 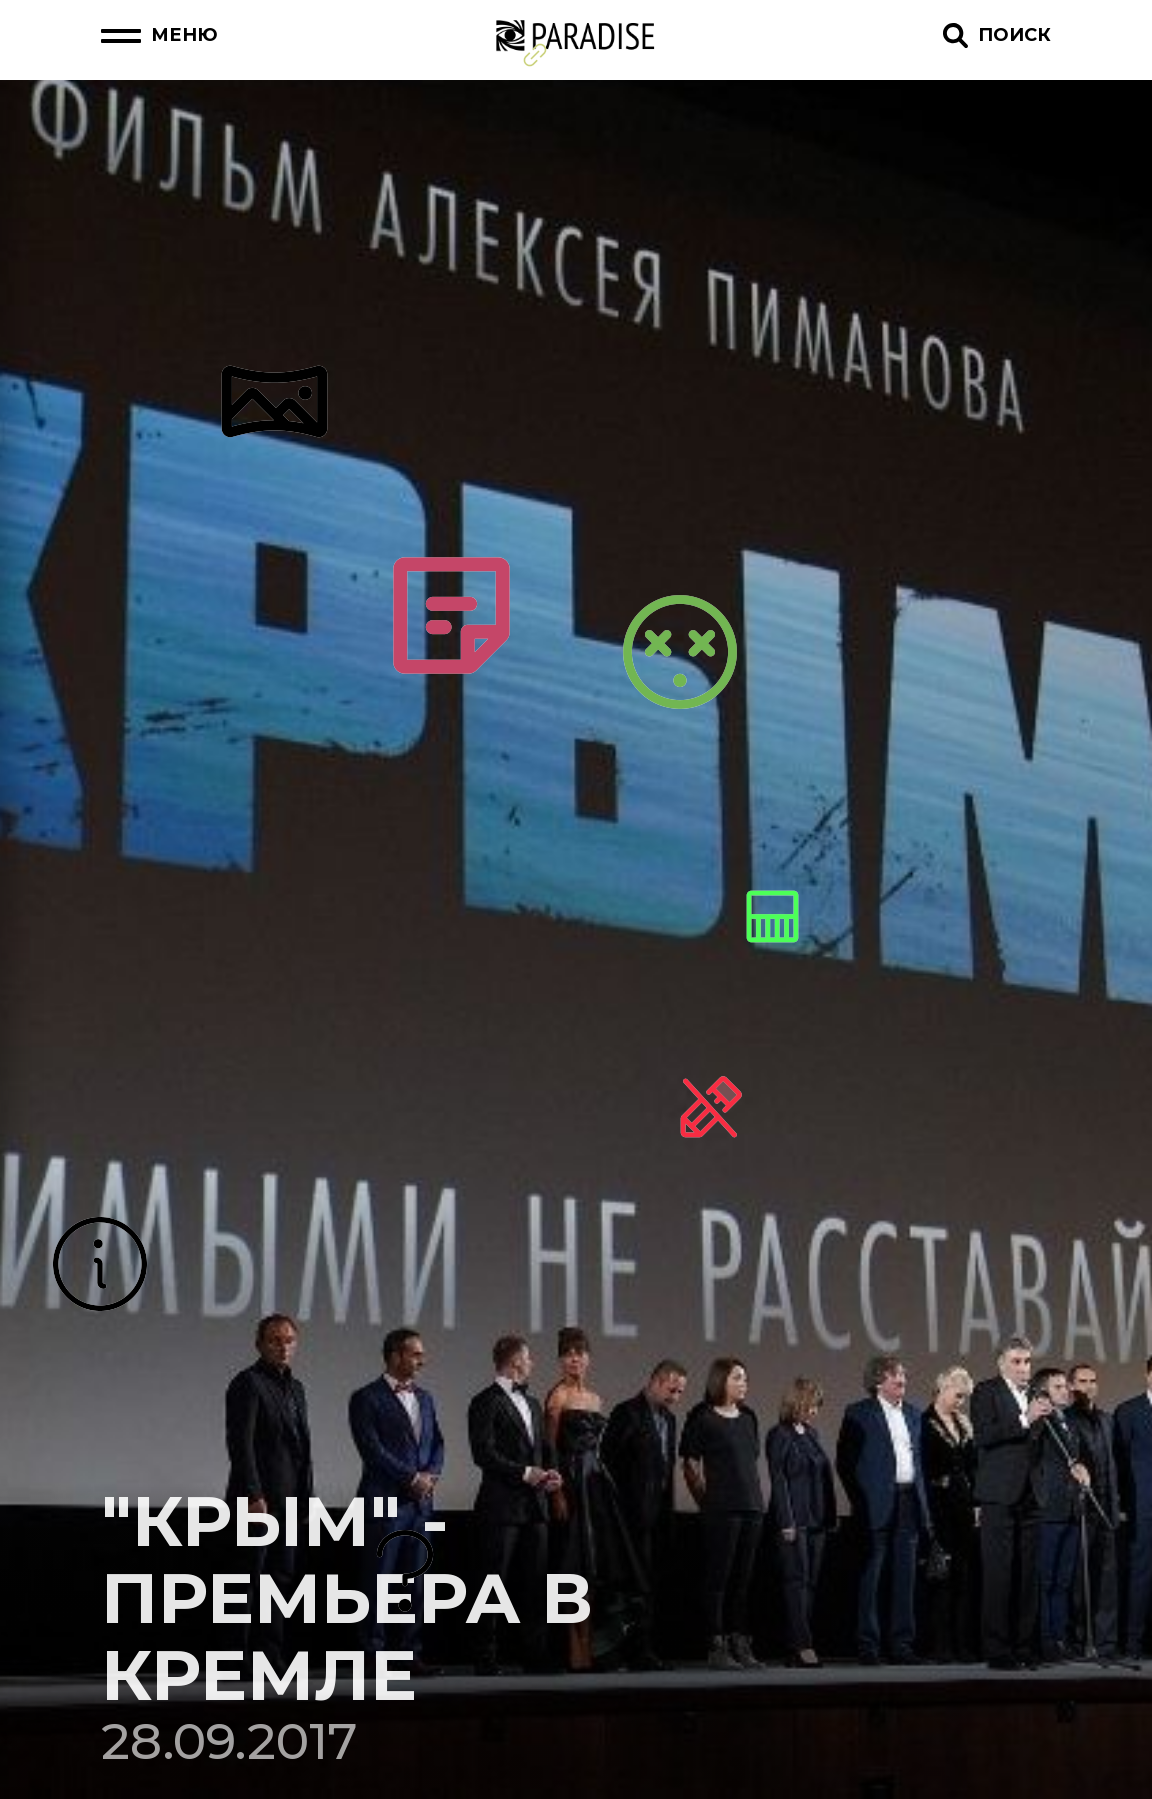 What do you see at coordinates (405, 1569) in the screenshot?
I see `access help or support` at bounding box center [405, 1569].